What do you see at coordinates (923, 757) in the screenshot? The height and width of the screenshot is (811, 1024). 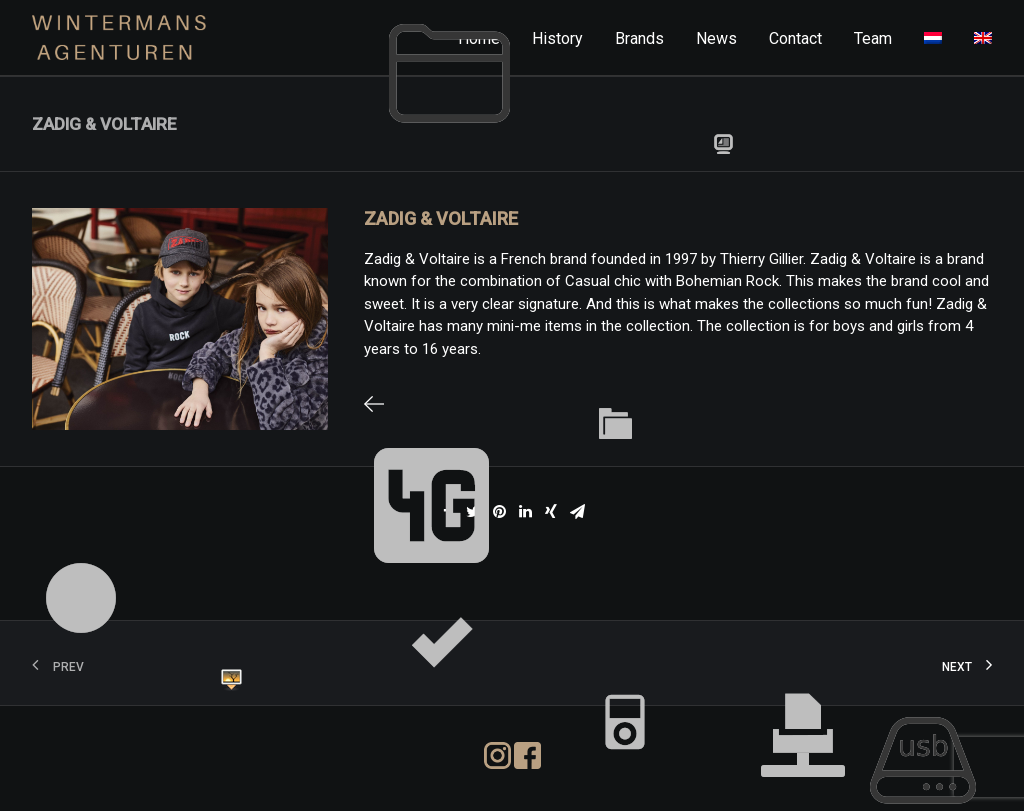 I see `external usb hard drive connected` at bounding box center [923, 757].